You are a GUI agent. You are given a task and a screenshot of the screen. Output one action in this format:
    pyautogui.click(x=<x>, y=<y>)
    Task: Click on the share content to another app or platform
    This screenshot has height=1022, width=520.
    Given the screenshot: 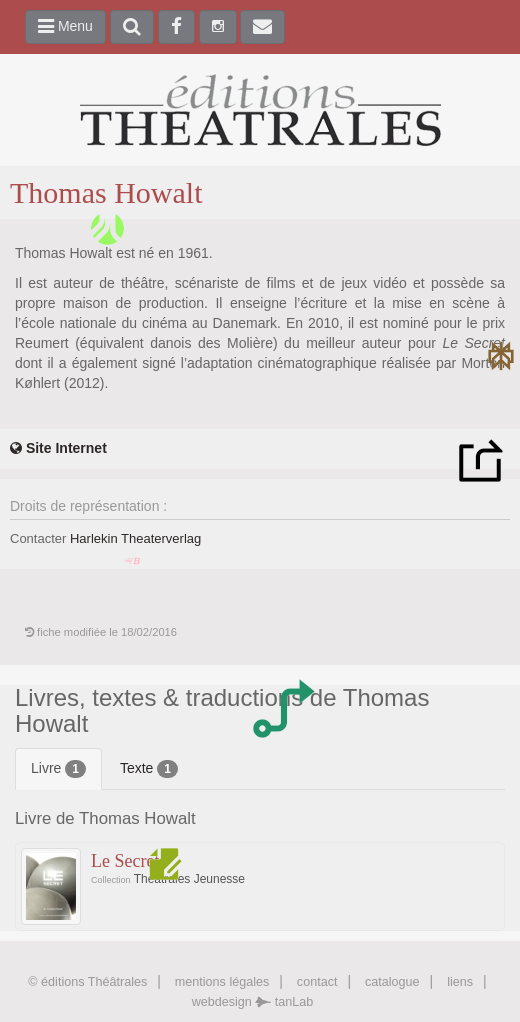 What is the action you would take?
    pyautogui.click(x=480, y=463)
    